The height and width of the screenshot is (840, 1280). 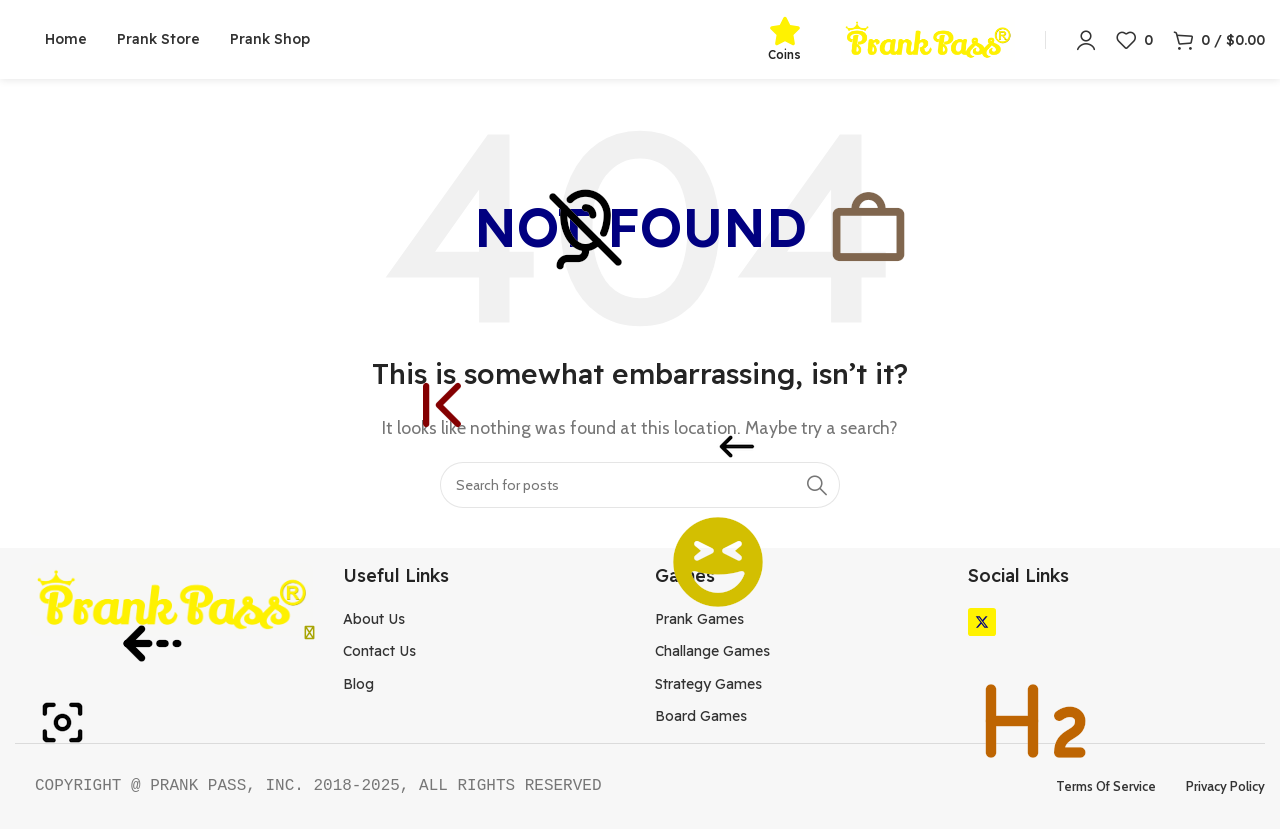 I want to click on react with a laughing emoji, so click(x=718, y=562).